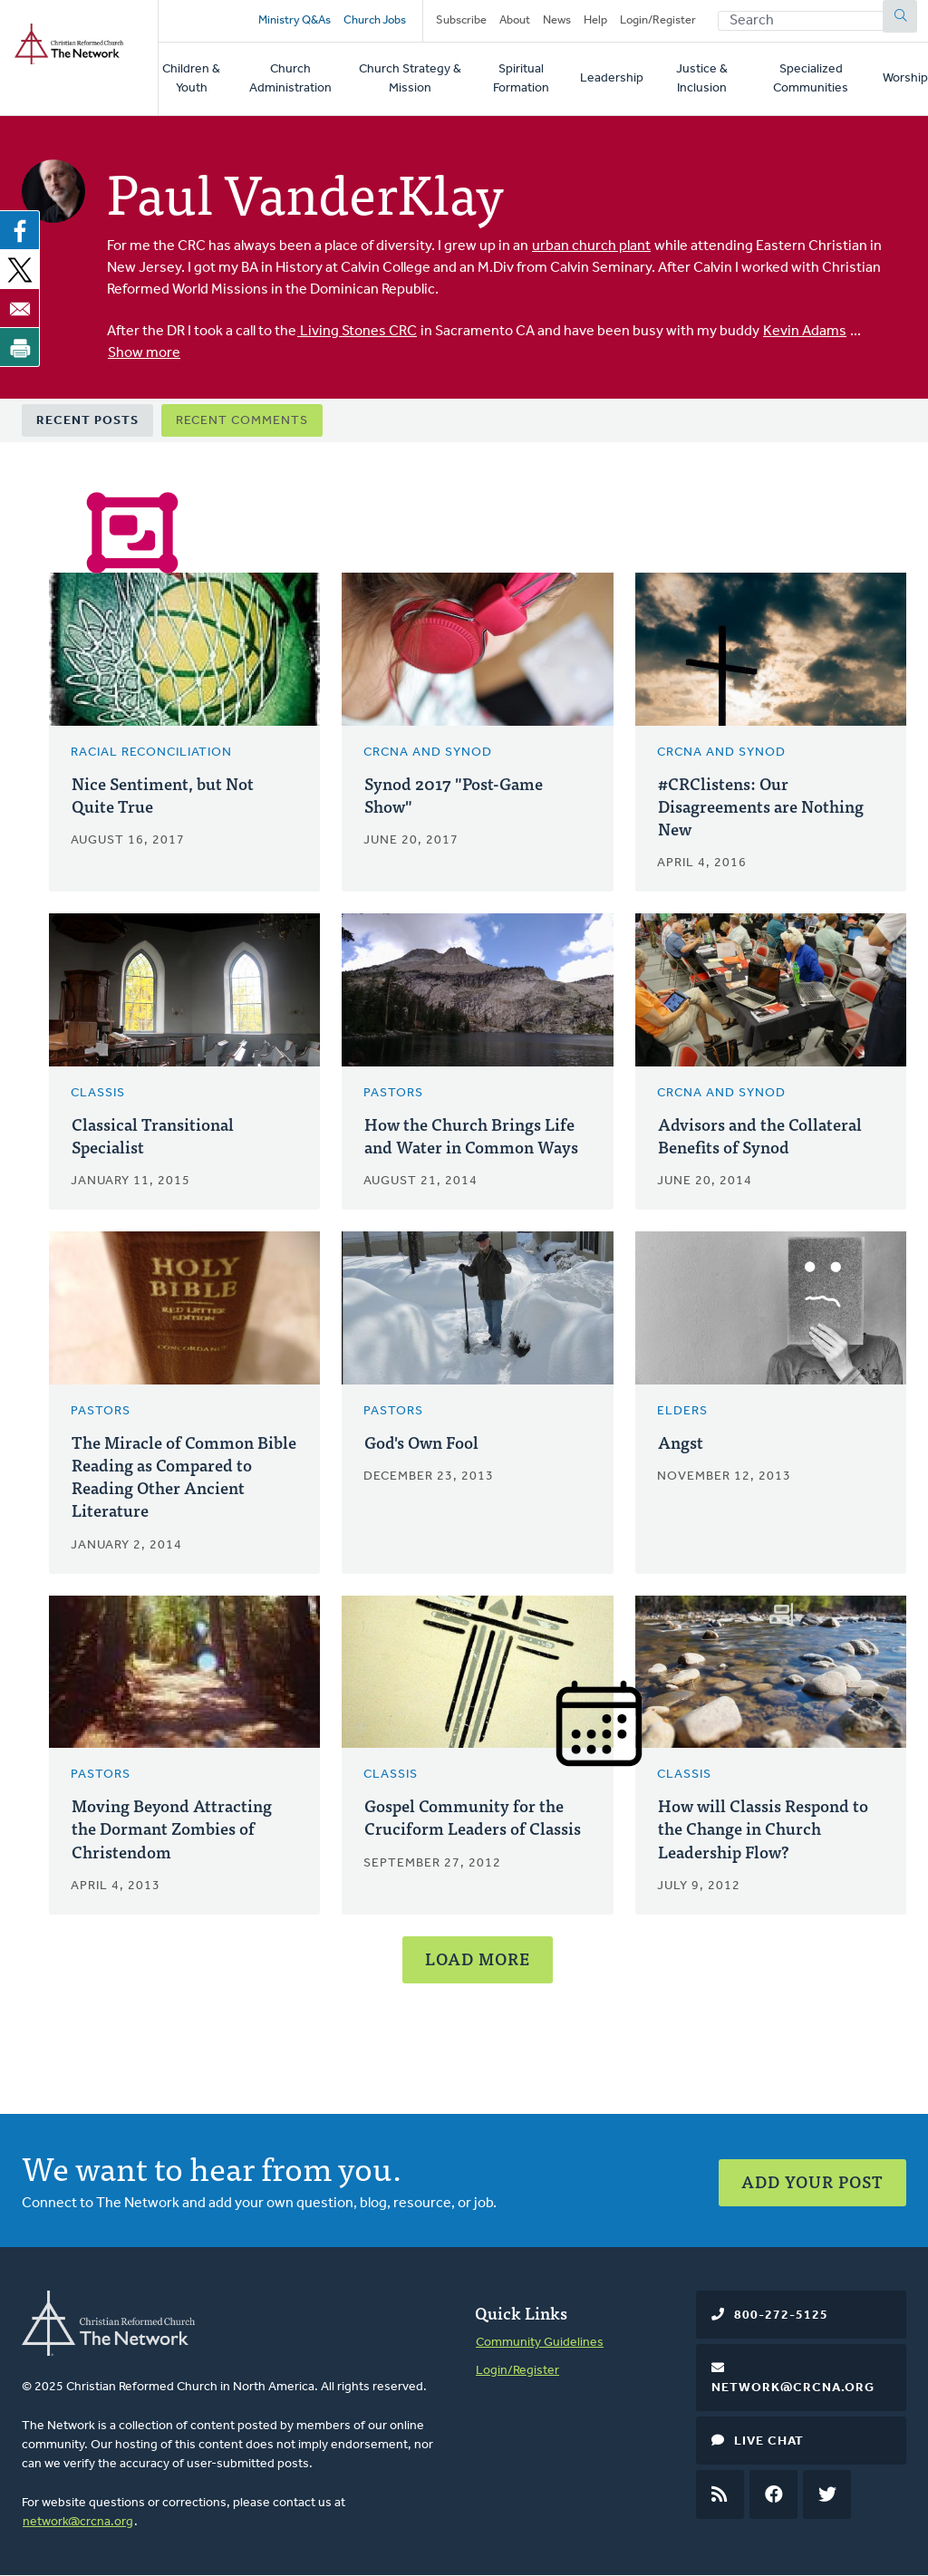 This screenshot has height=2576, width=928. What do you see at coordinates (599, 1723) in the screenshot?
I see `view or open the calendar` at bounding box center [599, 1723].